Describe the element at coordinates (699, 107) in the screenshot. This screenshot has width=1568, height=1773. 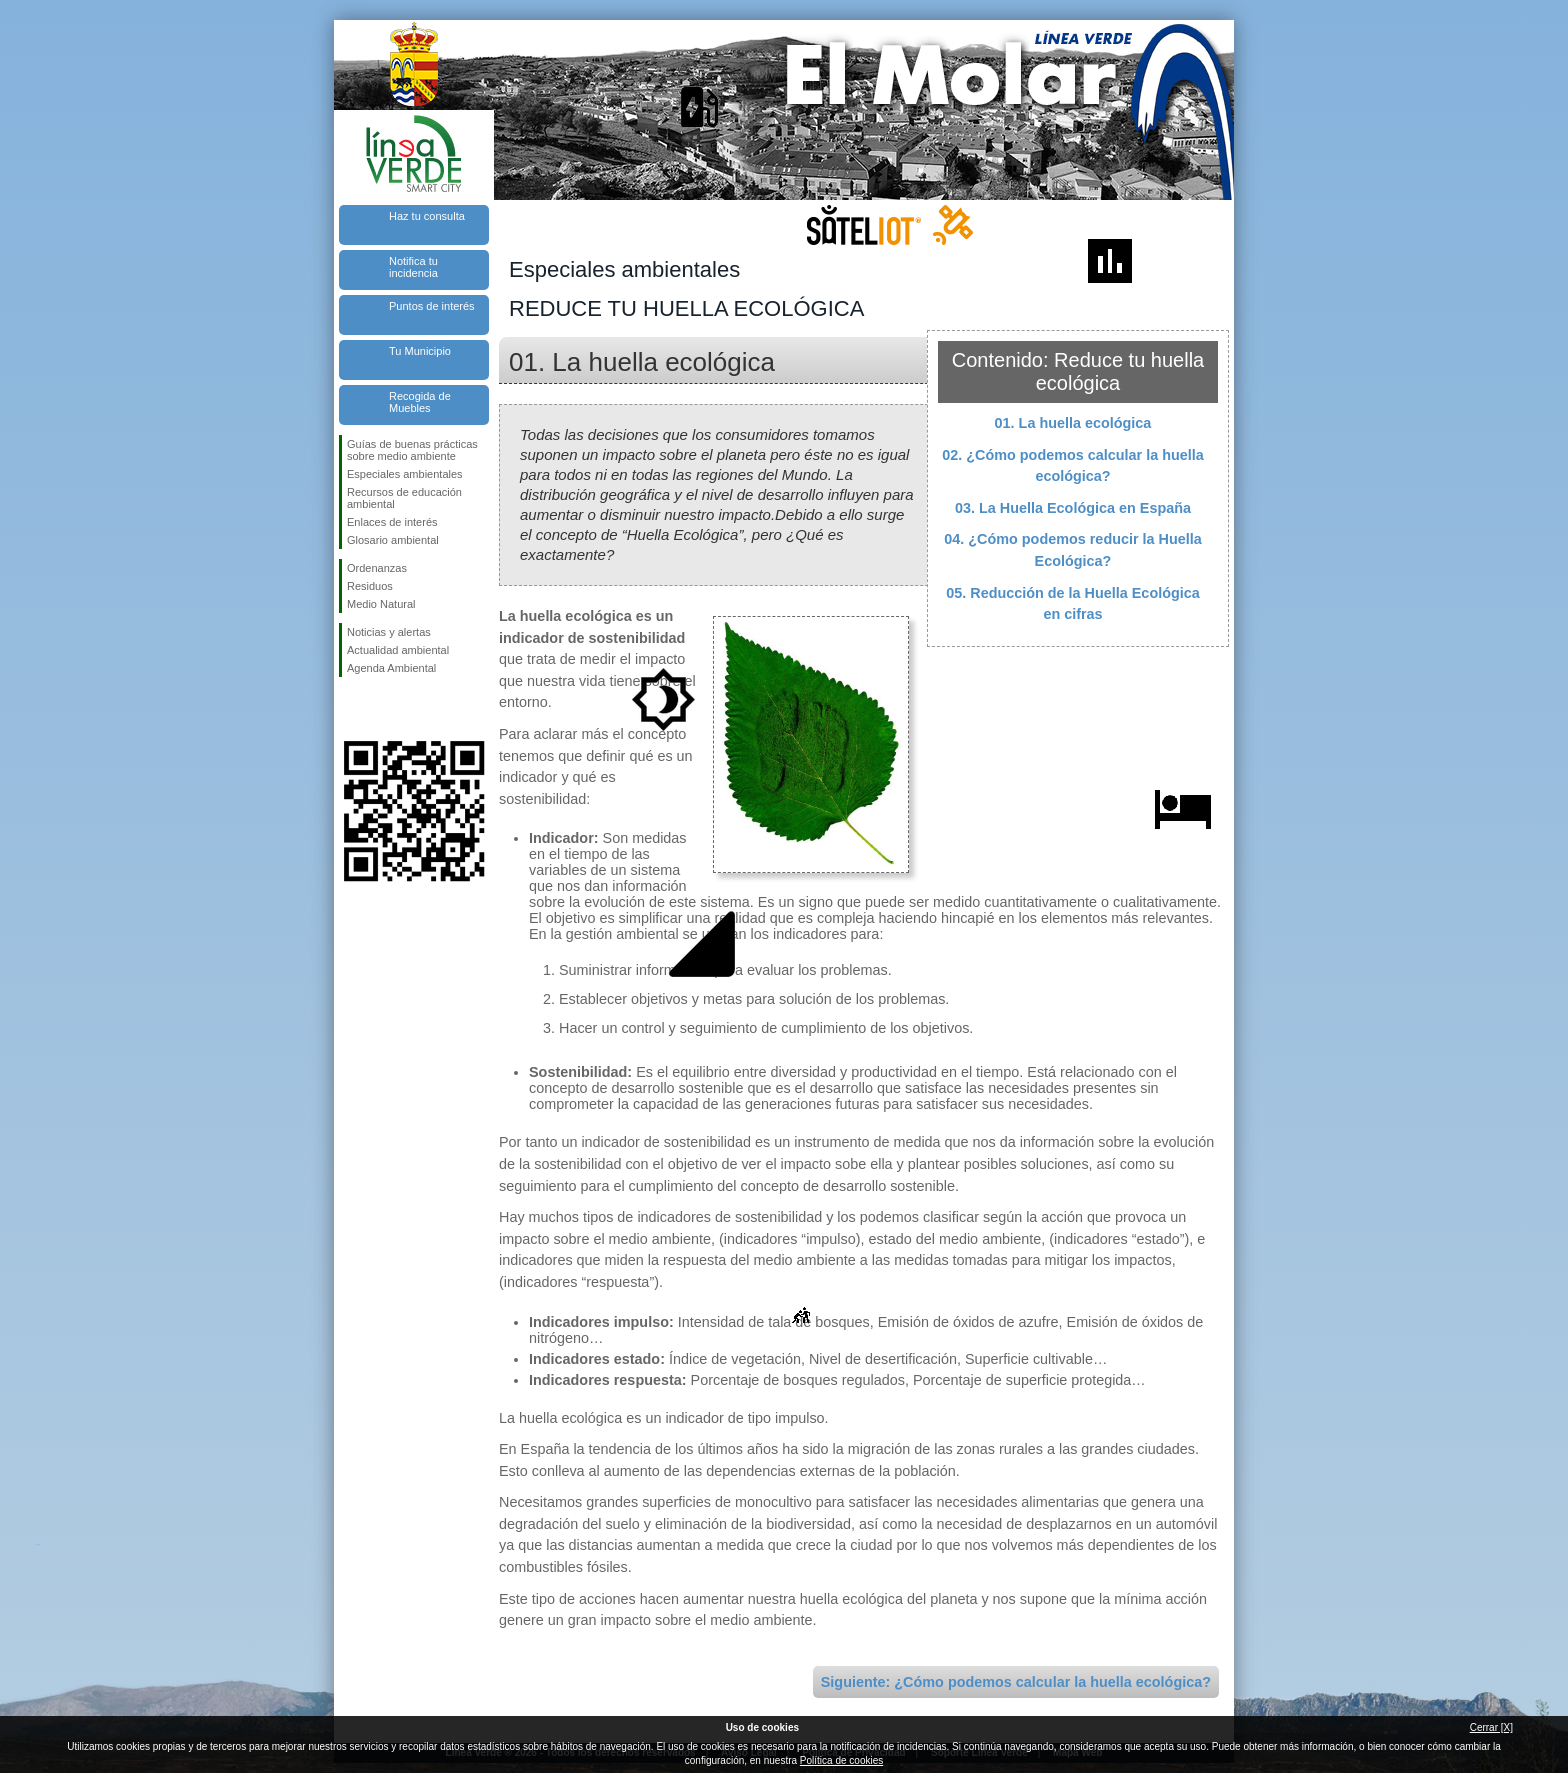
I see `find nearby electric vehicle charging stations` at that location.